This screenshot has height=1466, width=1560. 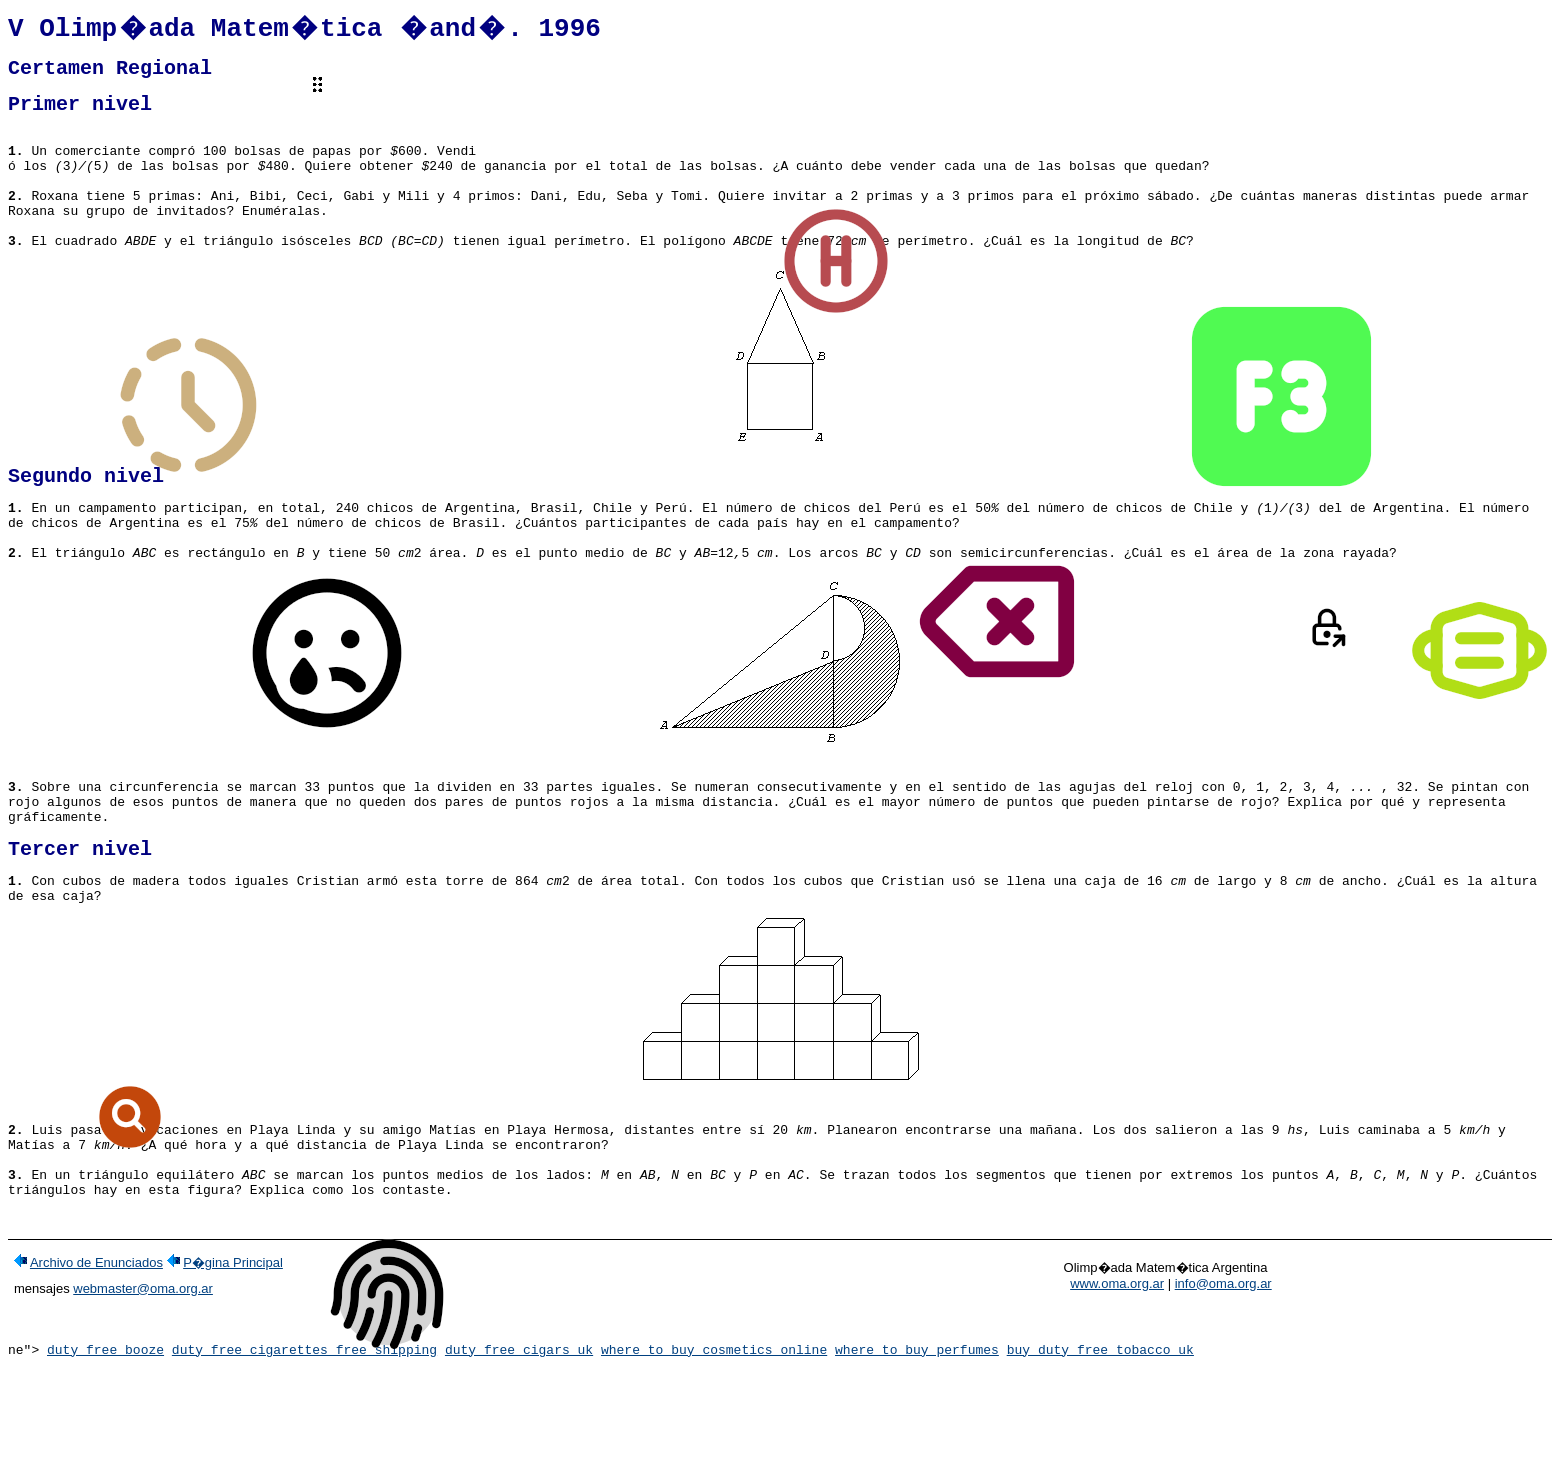 I want to click on toggle viewing history on or off, so click(x=188, y=405).